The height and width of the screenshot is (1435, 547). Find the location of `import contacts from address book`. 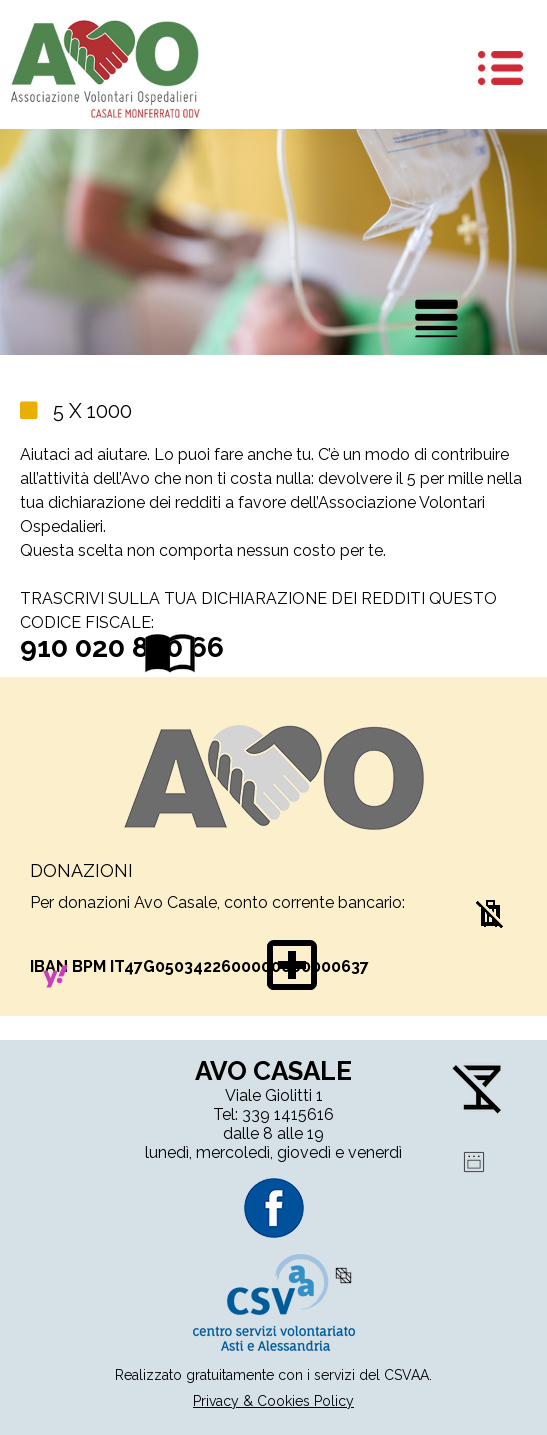

import contacts from address book is located at coordinates (170, 651).